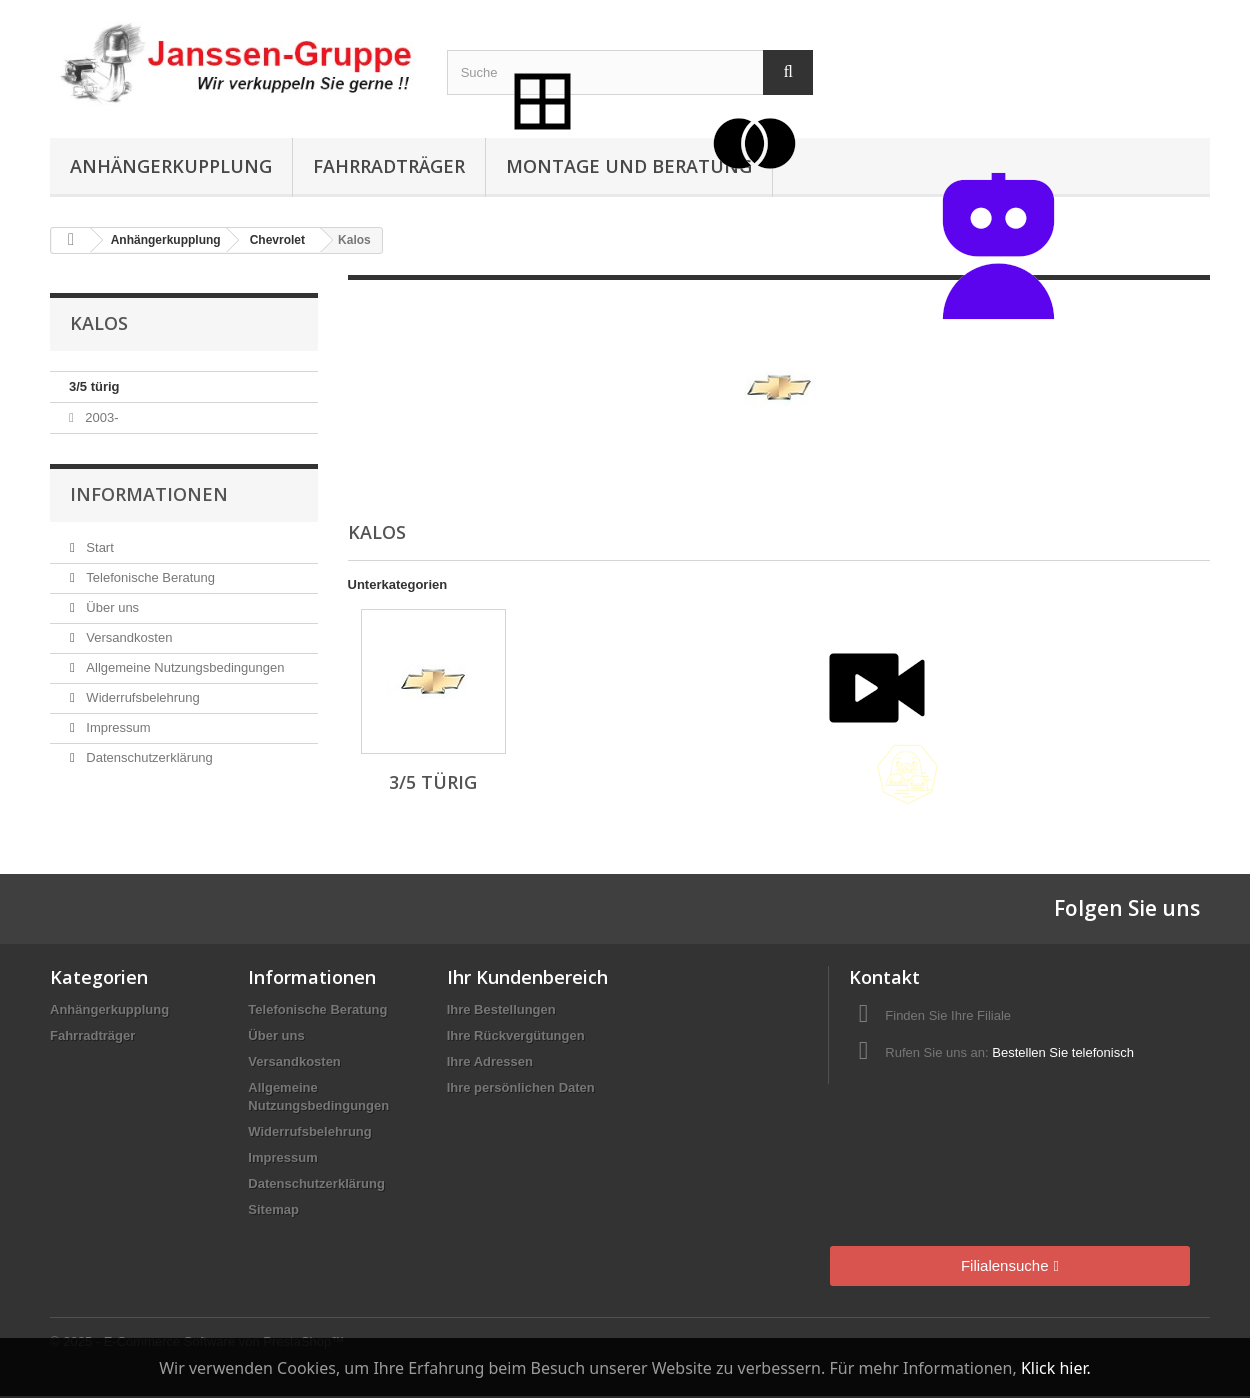 Image resolution: width=1250 pixels, height=1398 pixels. I want to click on open podman container management application, so click(907, 774).